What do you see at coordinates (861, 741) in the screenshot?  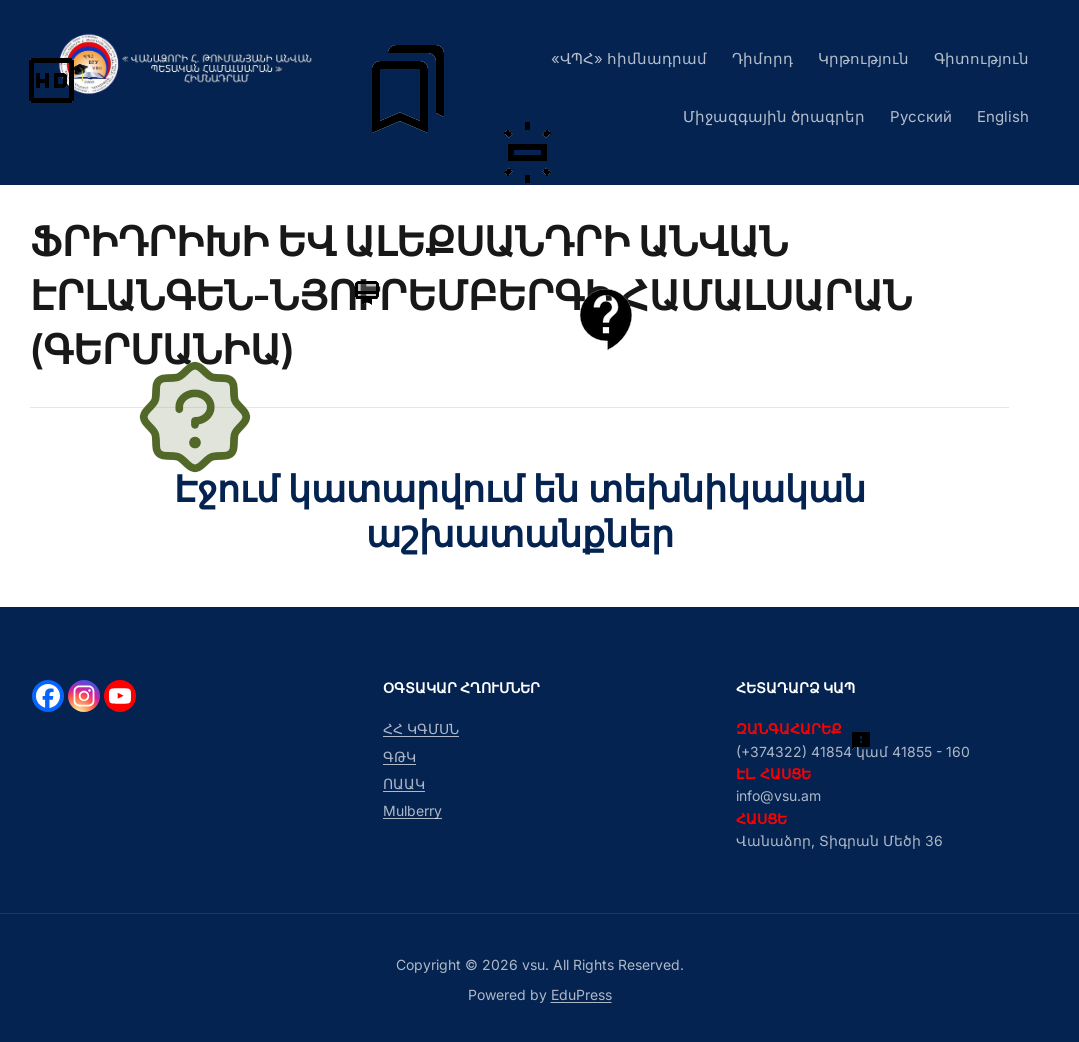 I see `submit feedback or report an issue` at bounding box center [861, 741].